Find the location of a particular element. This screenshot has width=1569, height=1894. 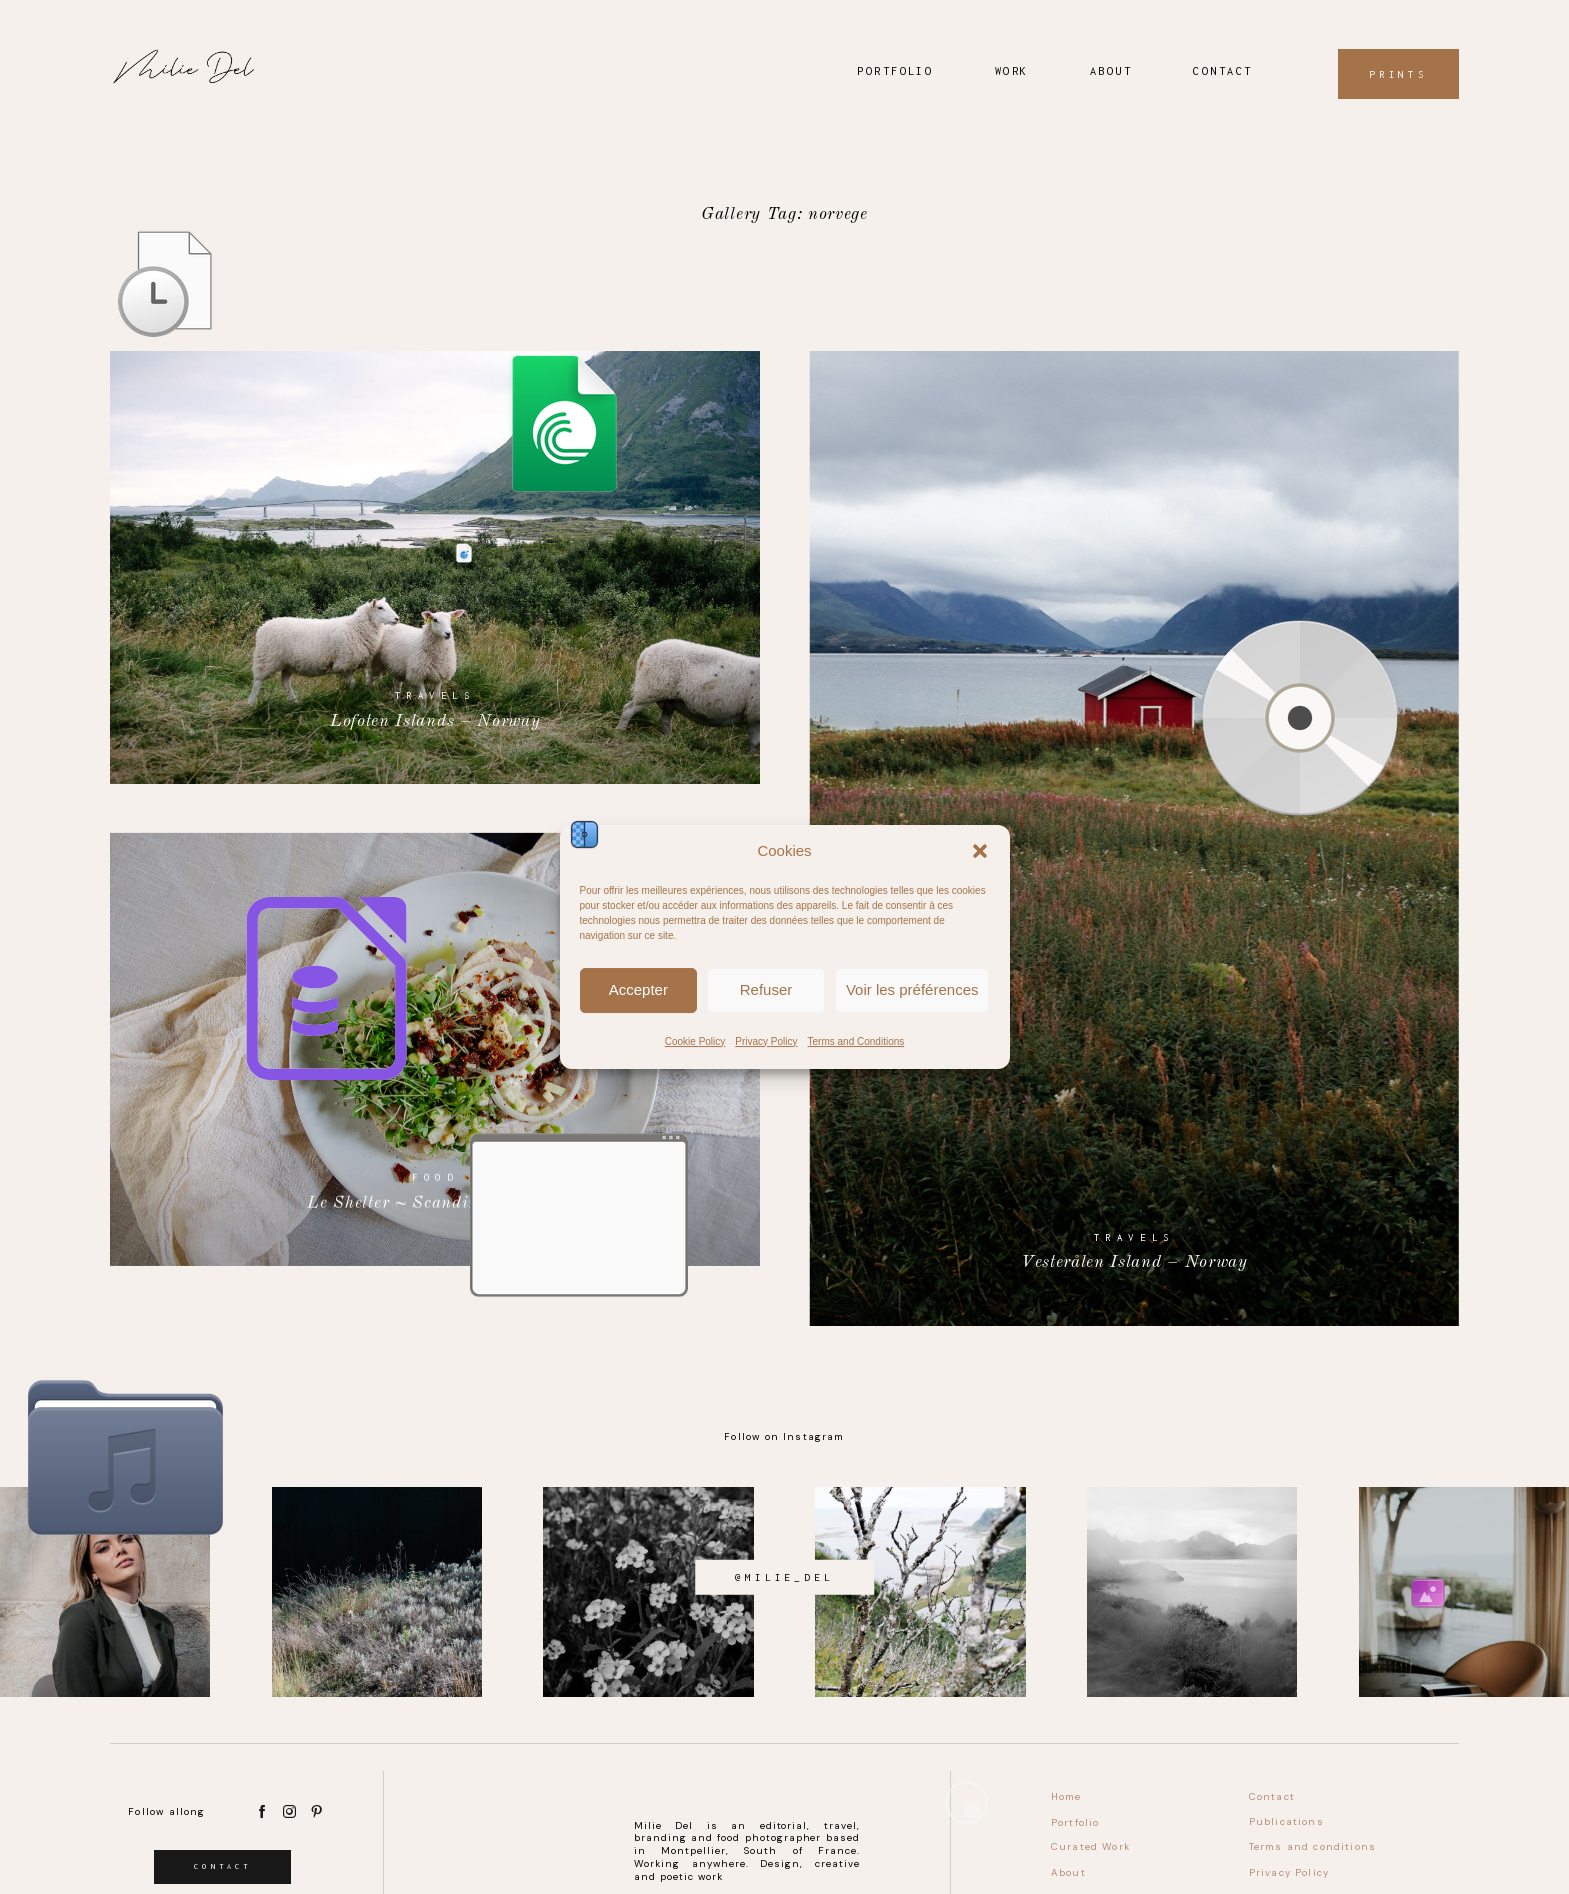

access cd/dvd drive or optical media is located at coordinates (1300, 718).